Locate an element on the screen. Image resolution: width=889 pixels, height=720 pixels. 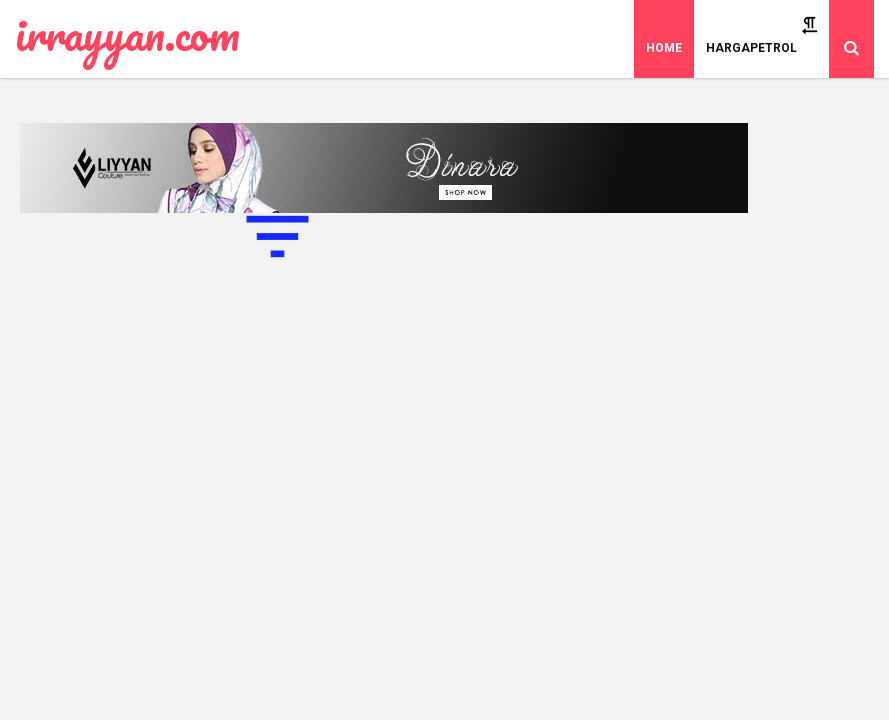
filter or sort list items is located at coordinates (277, 236).